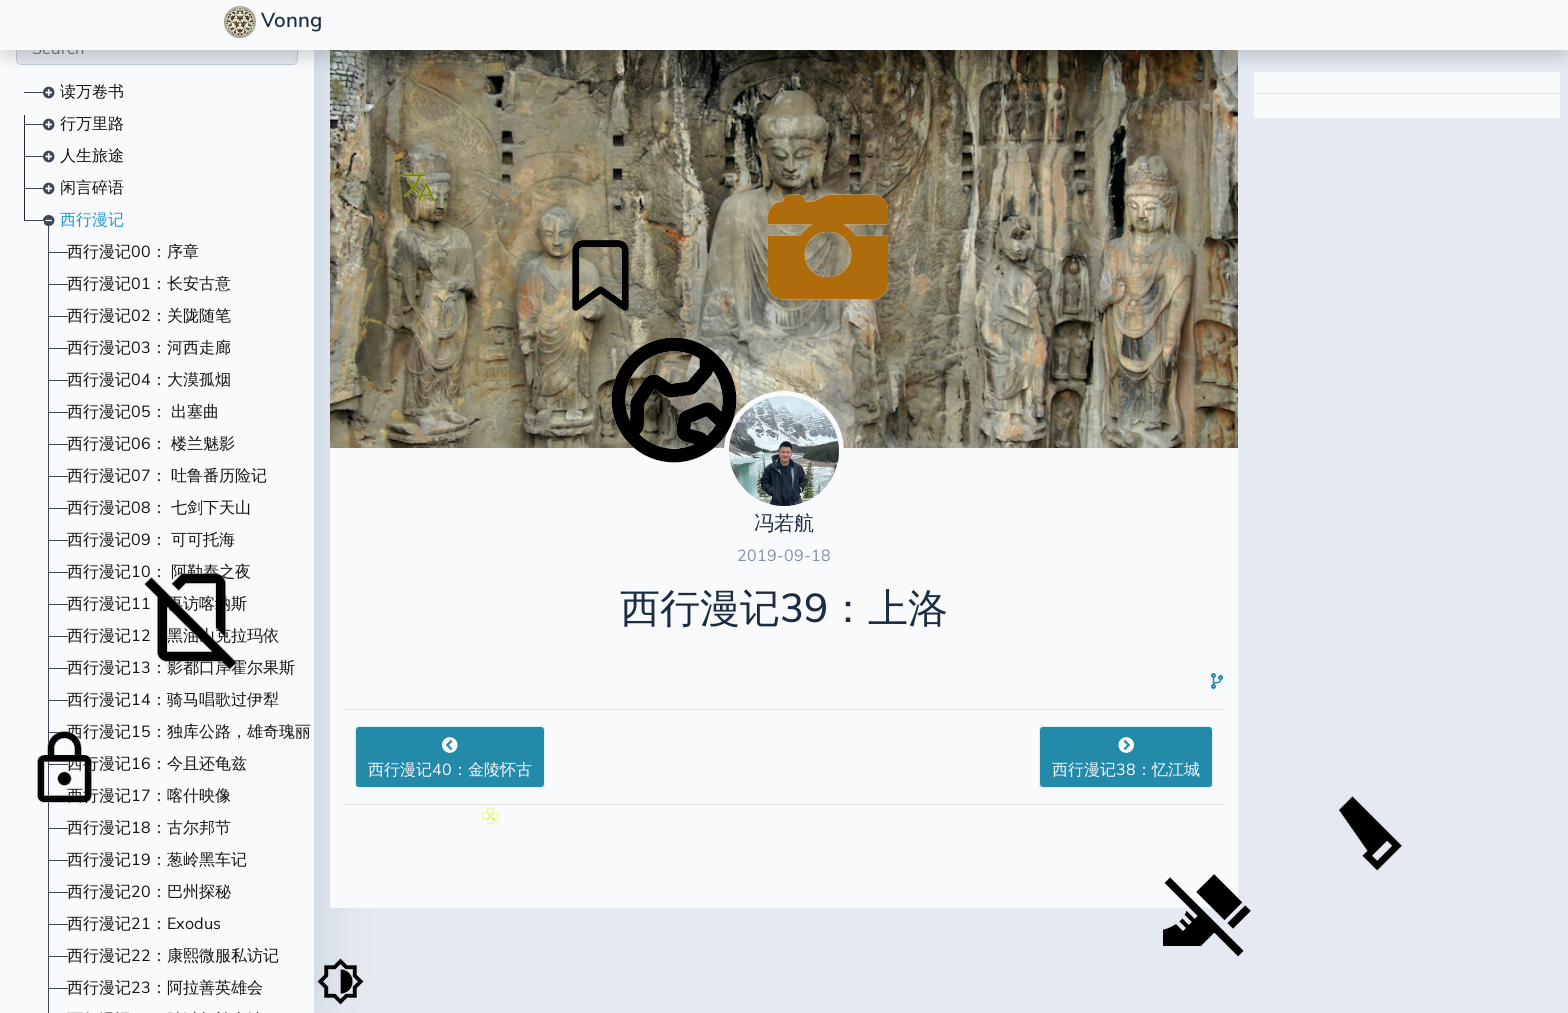 The width and height of the screenshot is (1568, 1013). I want to click on take a photo, so click(828, 247).